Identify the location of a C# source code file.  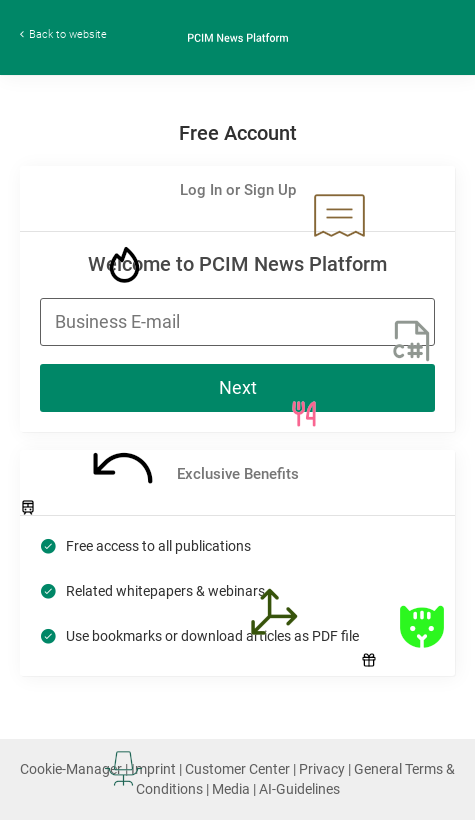
(412, 341).